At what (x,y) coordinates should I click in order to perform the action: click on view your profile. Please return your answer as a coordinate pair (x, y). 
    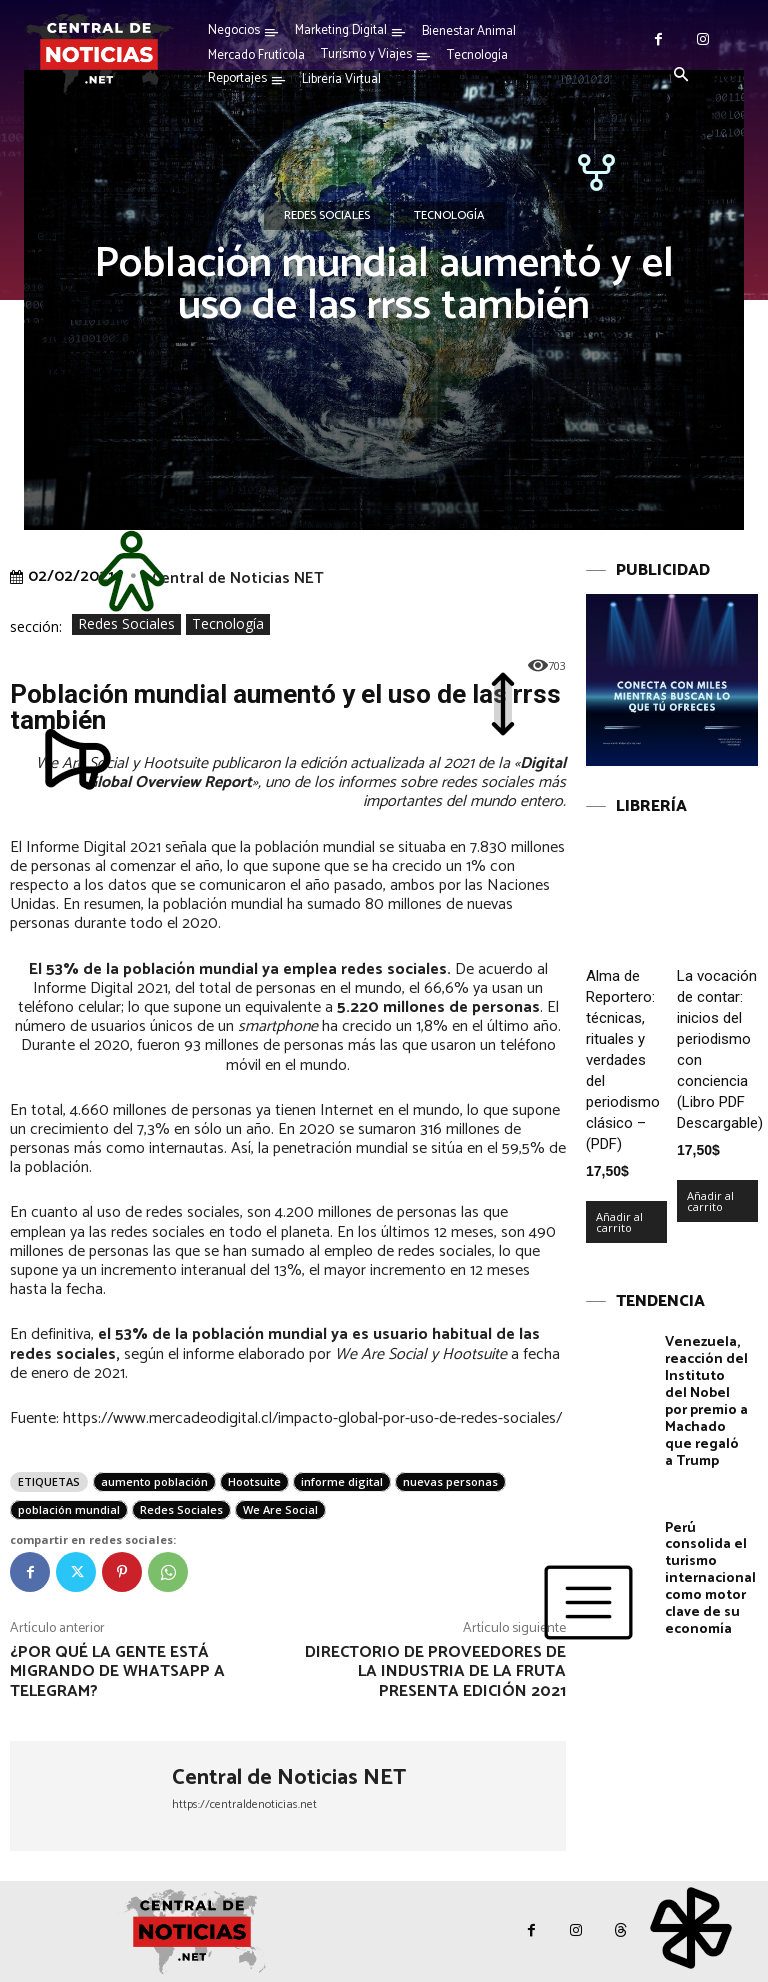
    Looking at the image, I should click on (131, 572).